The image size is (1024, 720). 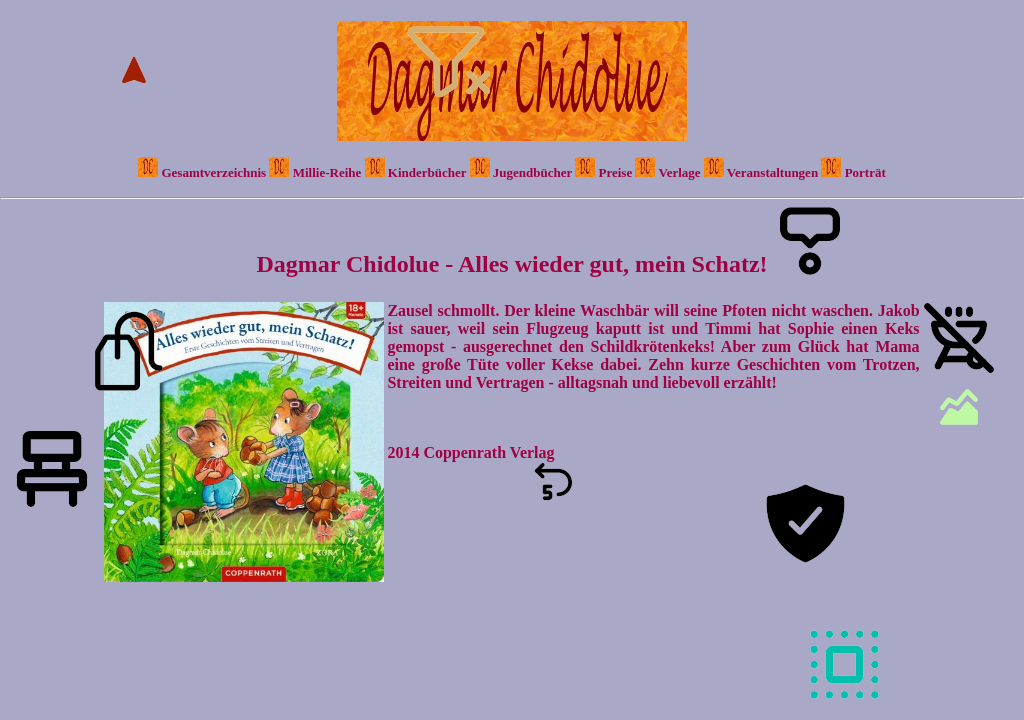 I want to click on browse furniture or seating options, so click(x=52, y=469).